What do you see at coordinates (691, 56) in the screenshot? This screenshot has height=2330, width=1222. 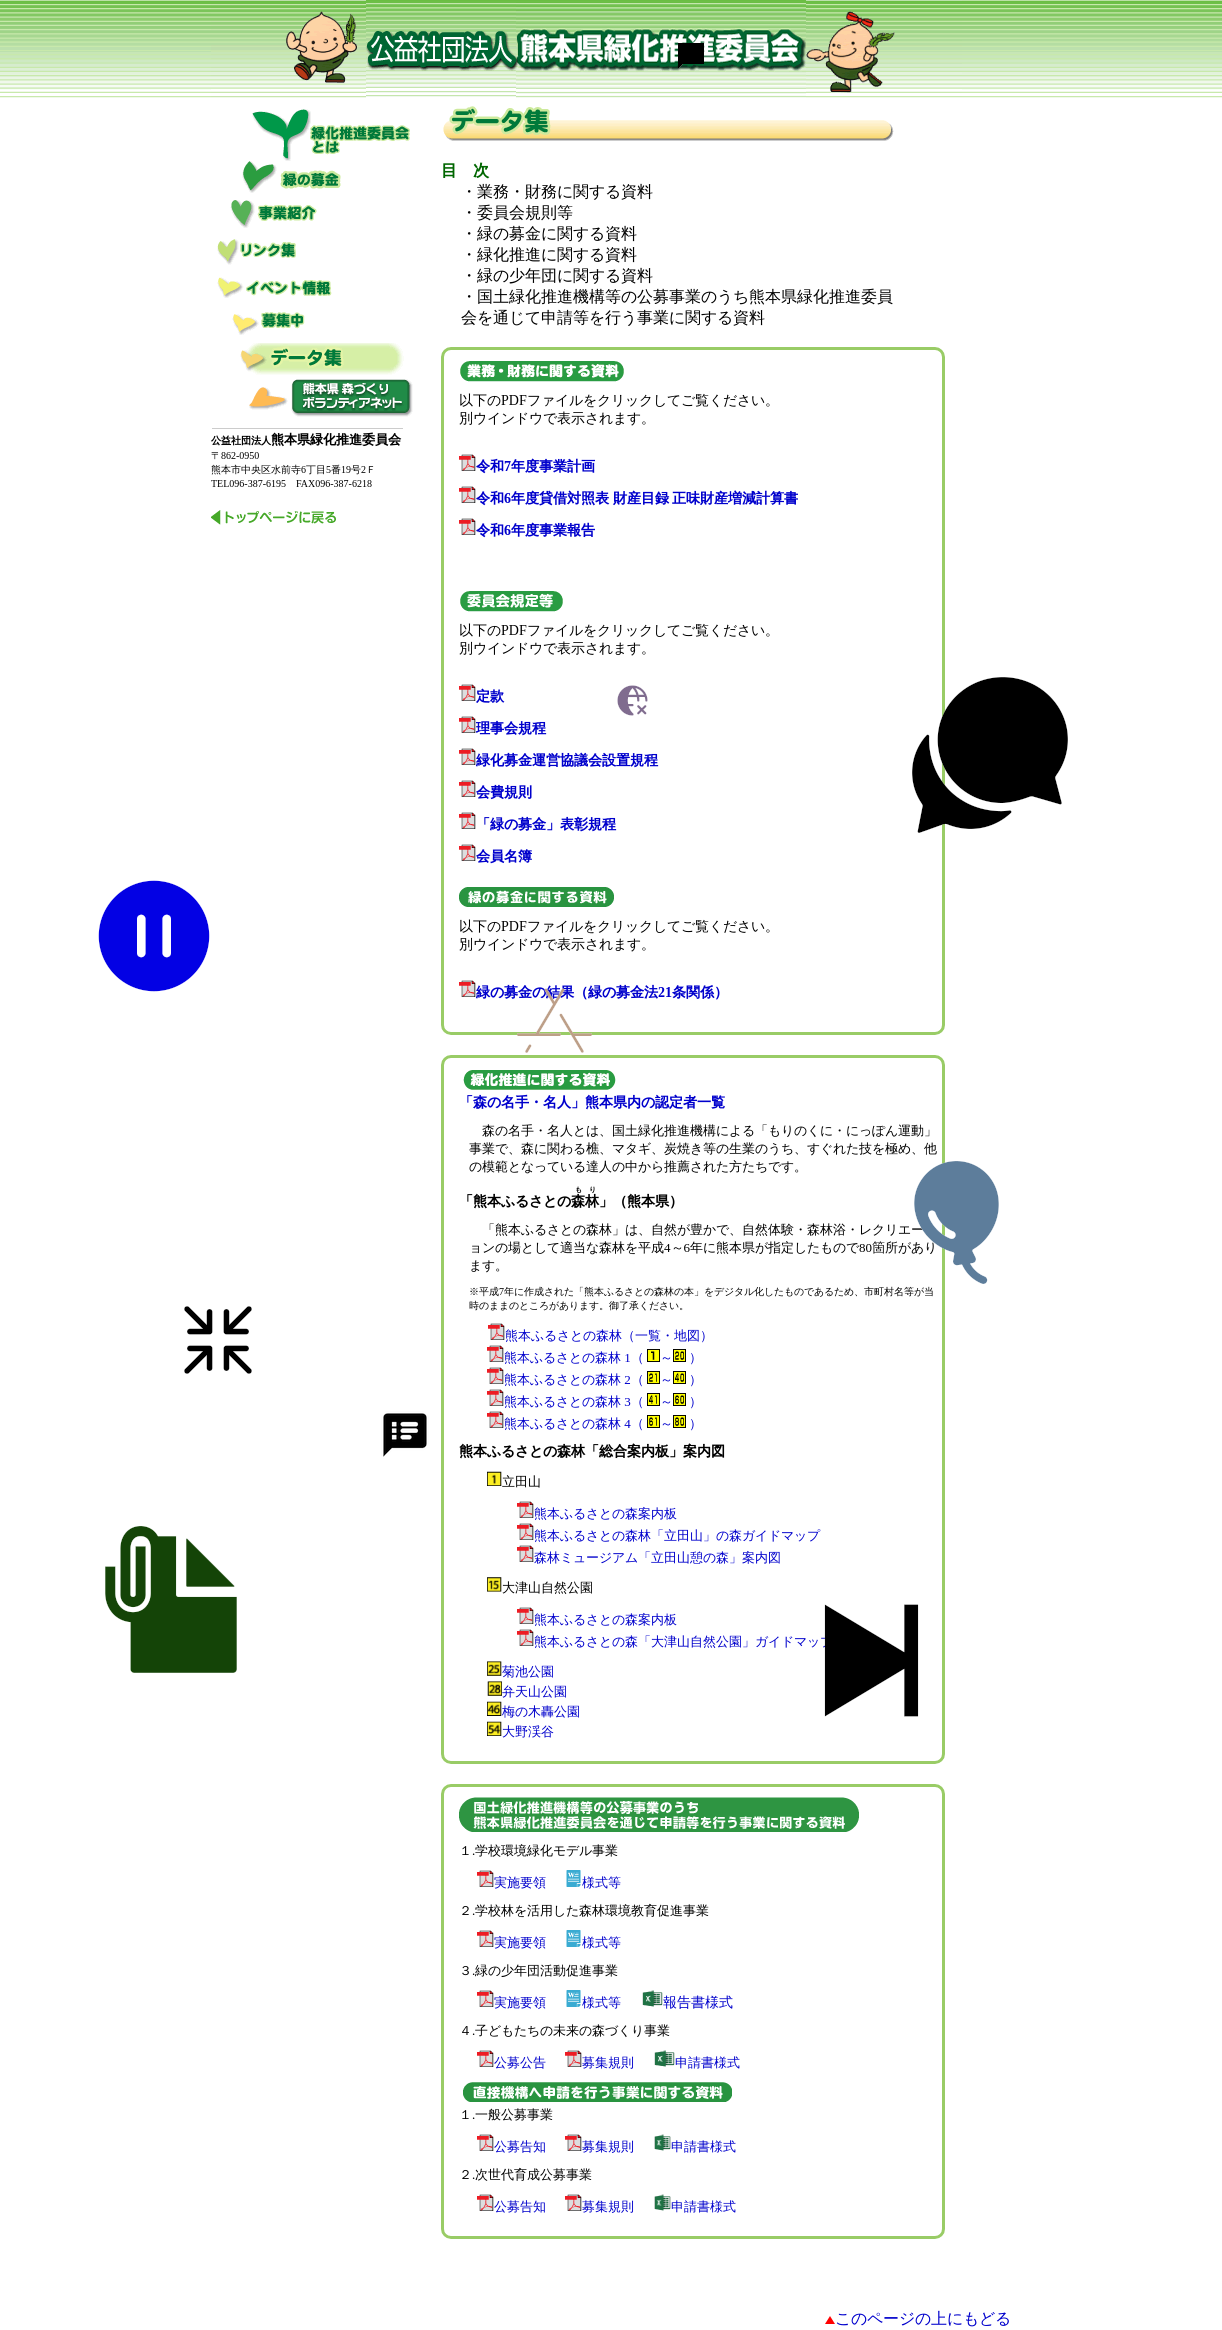 I see `open a chat or messaging feature` at bounding box center [691, 56].